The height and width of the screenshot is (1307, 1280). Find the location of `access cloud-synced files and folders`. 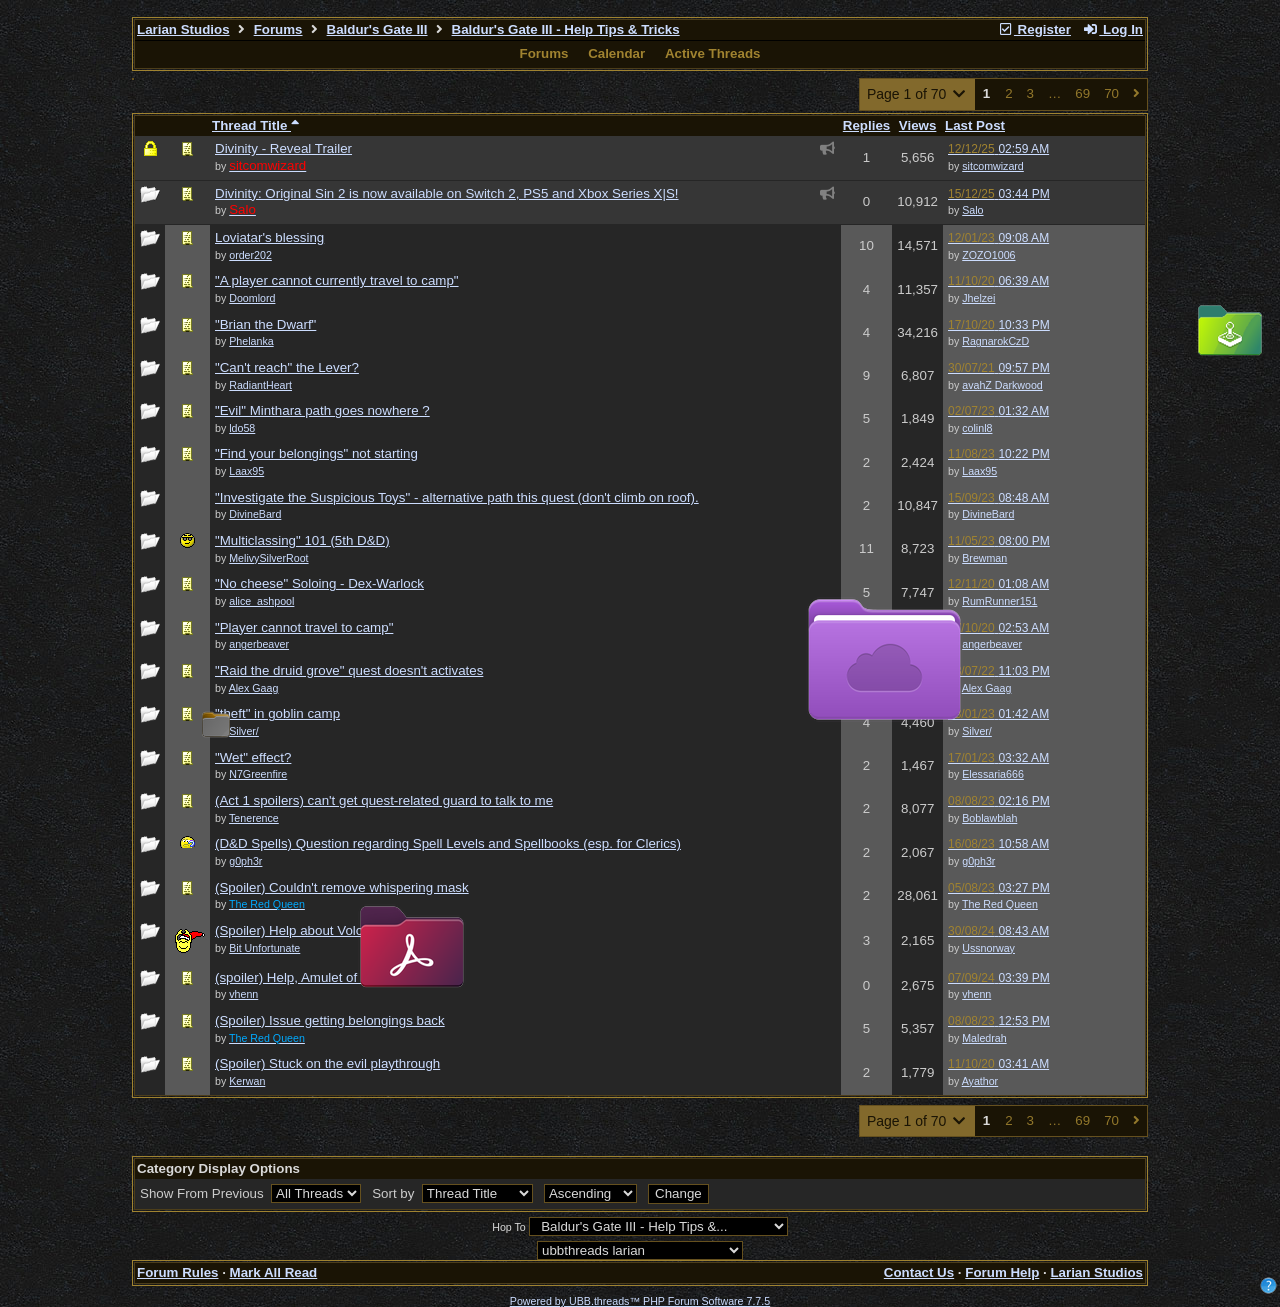

access cloud-synced files and folders is located at coordinates (884, 659).